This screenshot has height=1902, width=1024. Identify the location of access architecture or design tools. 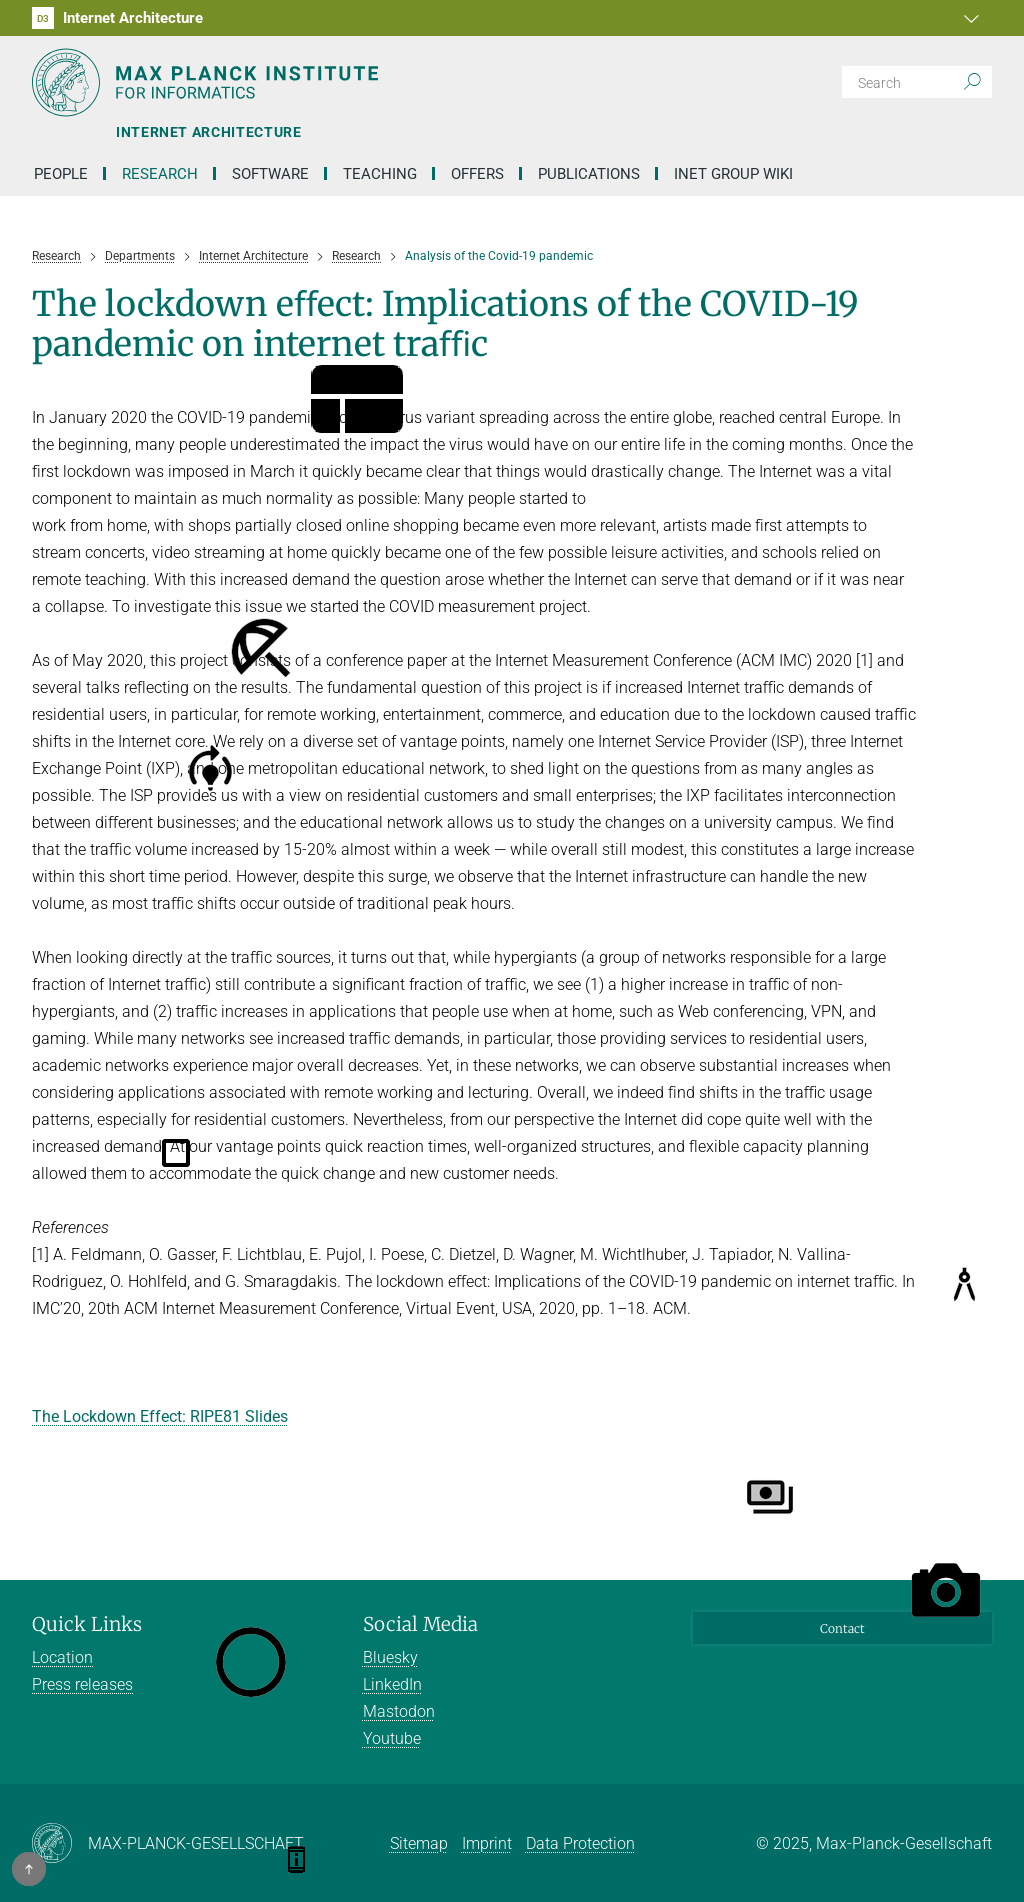
(964, 1284).